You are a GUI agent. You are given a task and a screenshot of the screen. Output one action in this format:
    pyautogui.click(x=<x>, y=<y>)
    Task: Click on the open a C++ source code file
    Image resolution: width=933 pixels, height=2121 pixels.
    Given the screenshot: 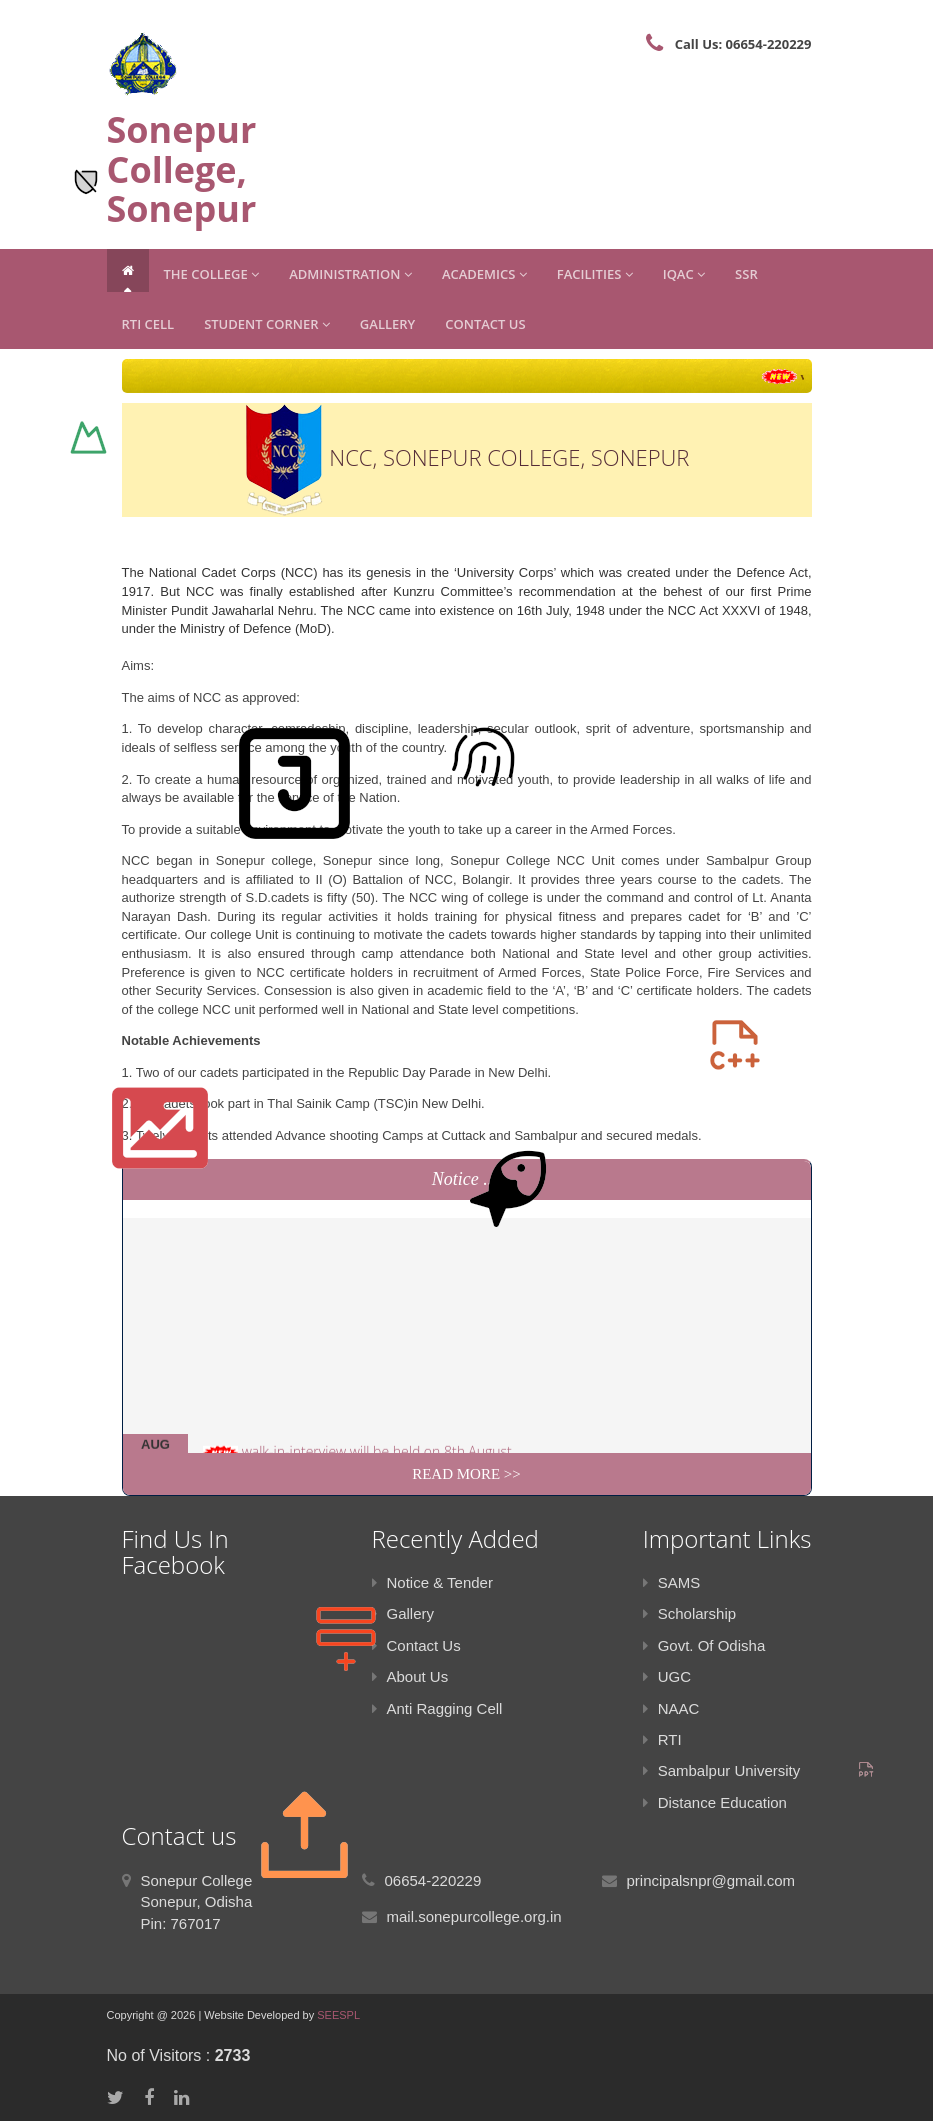 What is the action you would take?
    pyautogui.click(x=735, y=1047)
    